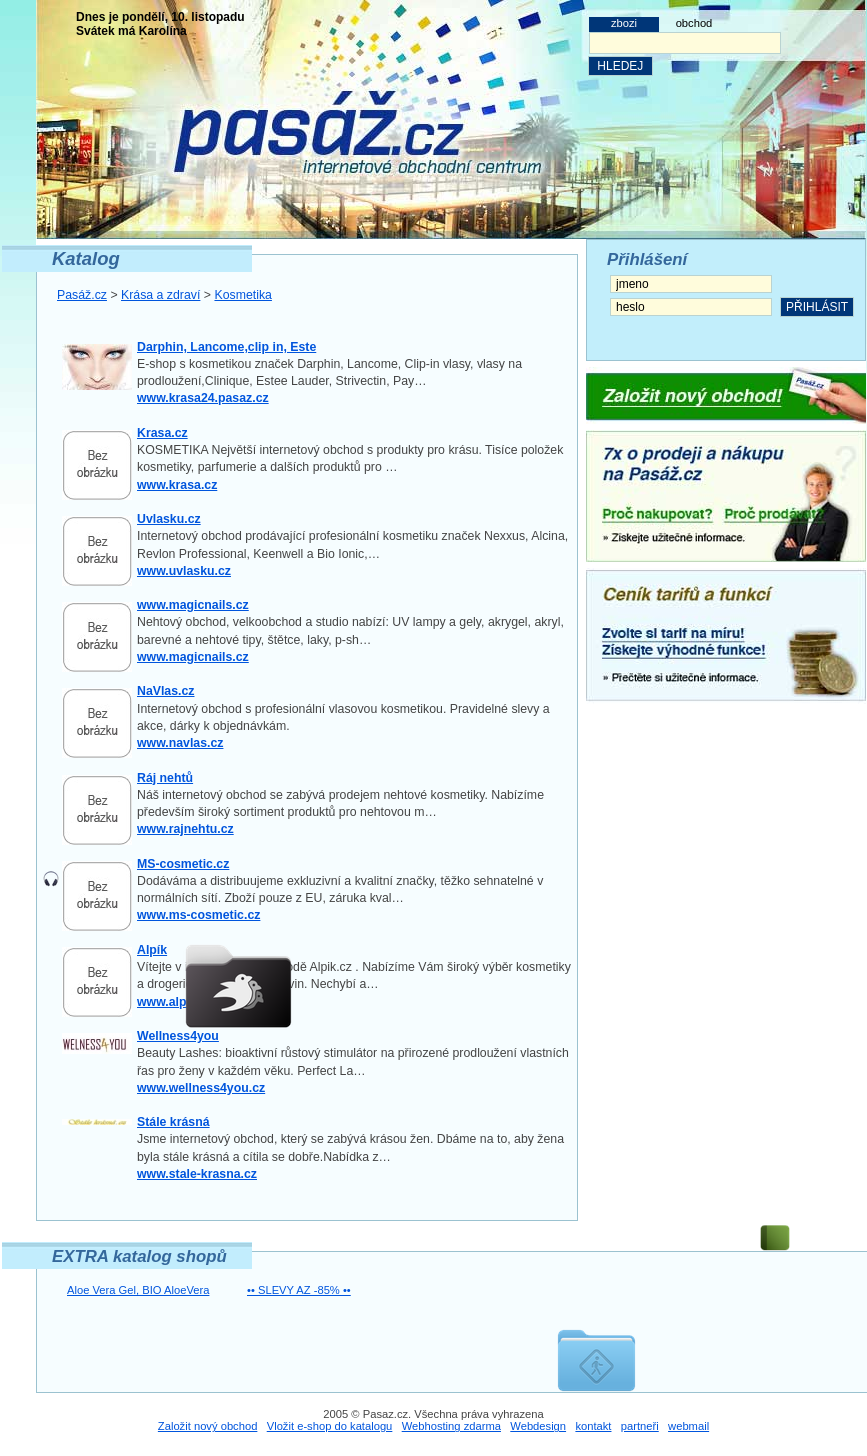 The width and height of the screenshot is (867, 1456). What do you see at coordinates (238, 989) in the screenshot?
I see `folder containing bevy game engine project files` at bounding box center [238, 989].